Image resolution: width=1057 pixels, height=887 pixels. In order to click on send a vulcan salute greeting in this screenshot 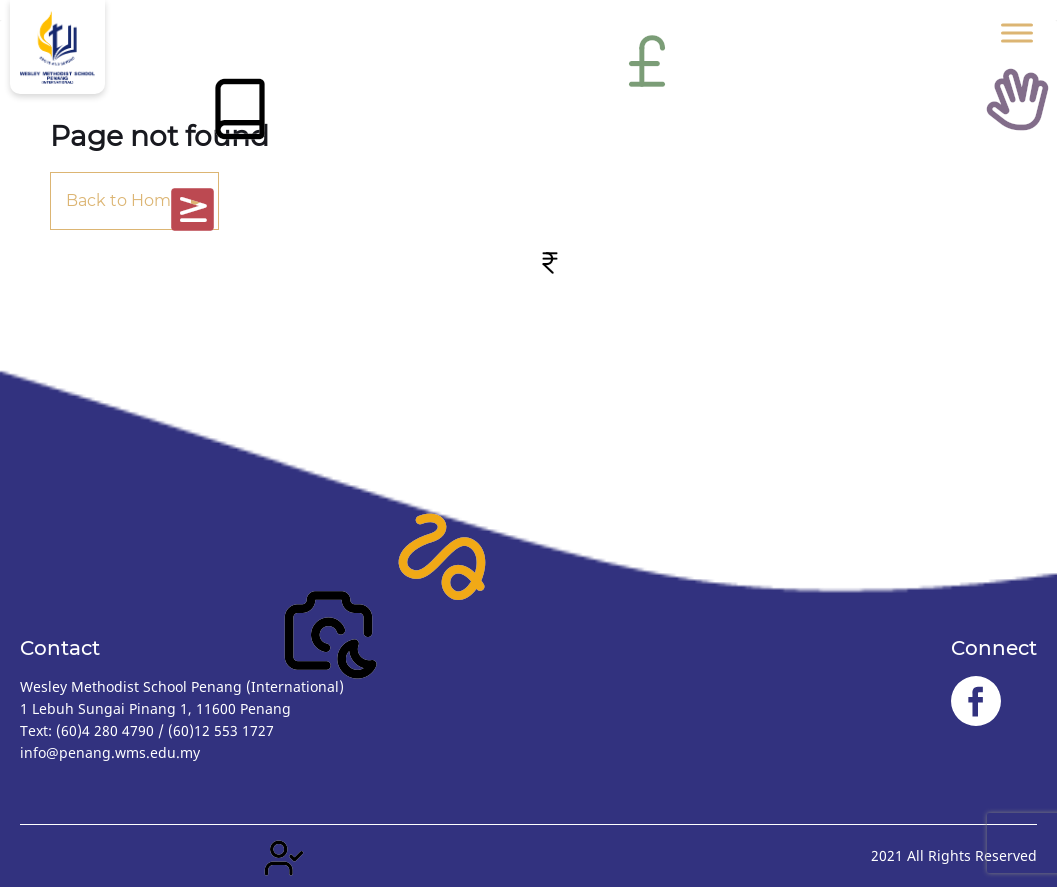, I will do `click(1017, 99)`.